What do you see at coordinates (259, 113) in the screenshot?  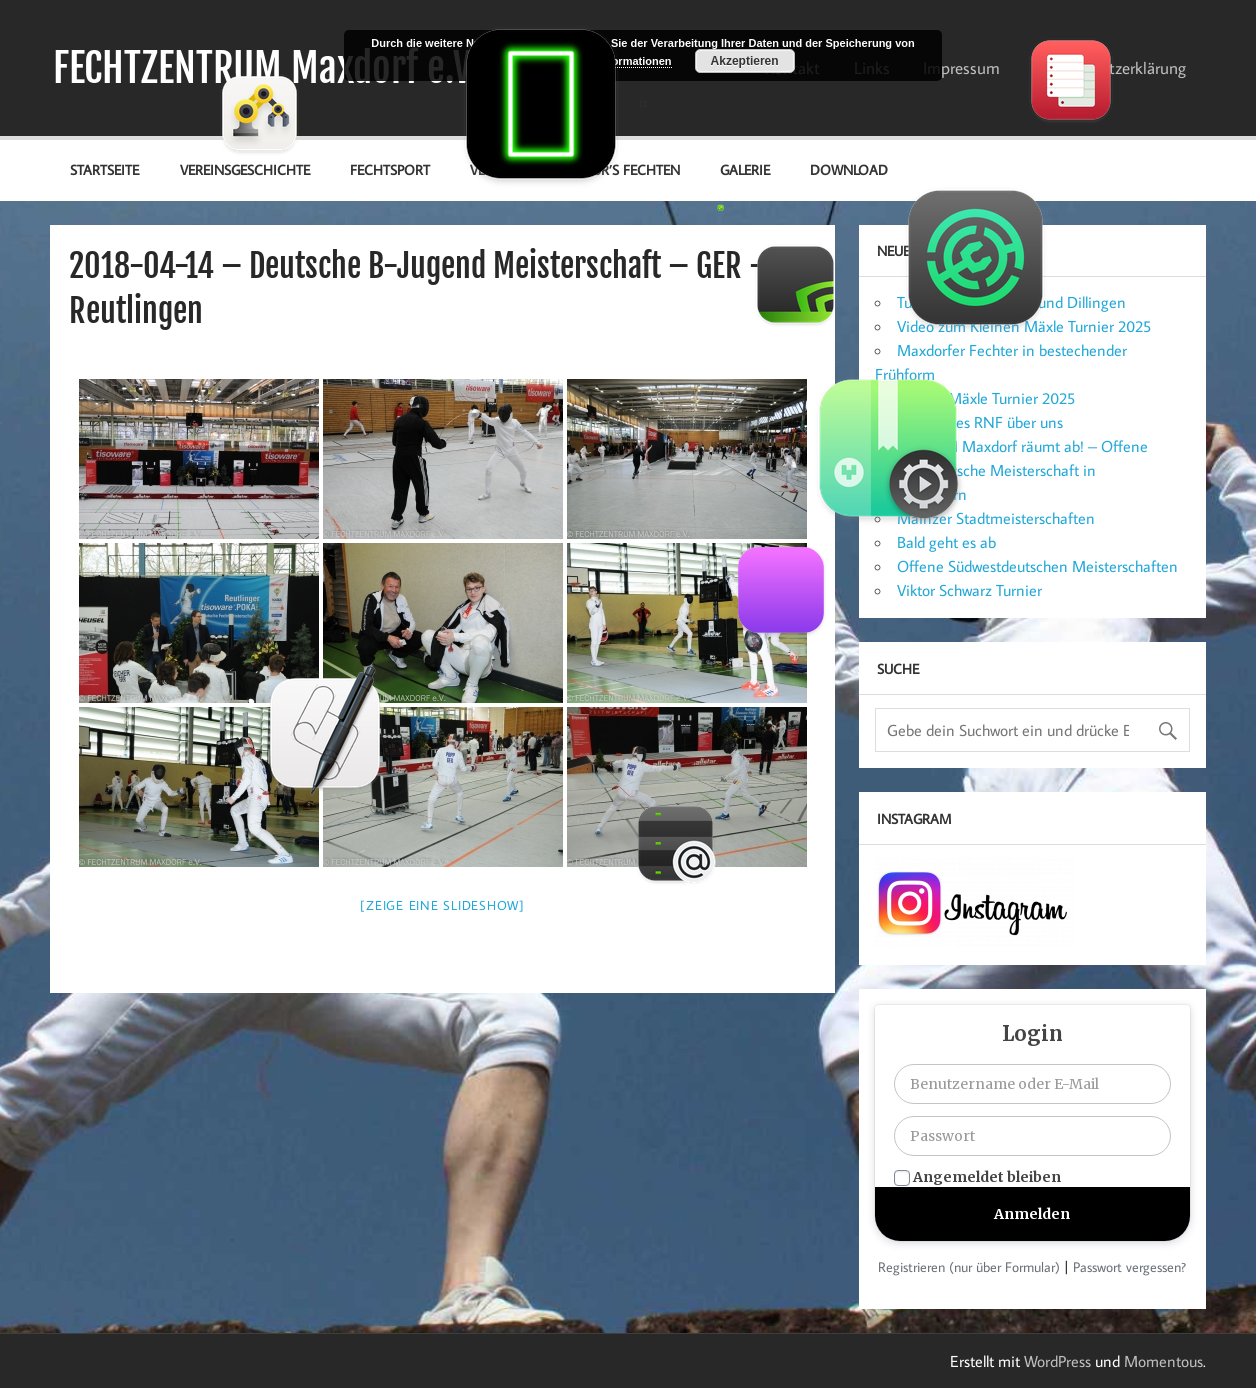 I see `open gnome builder development environment` at bounding box center [259, 113].